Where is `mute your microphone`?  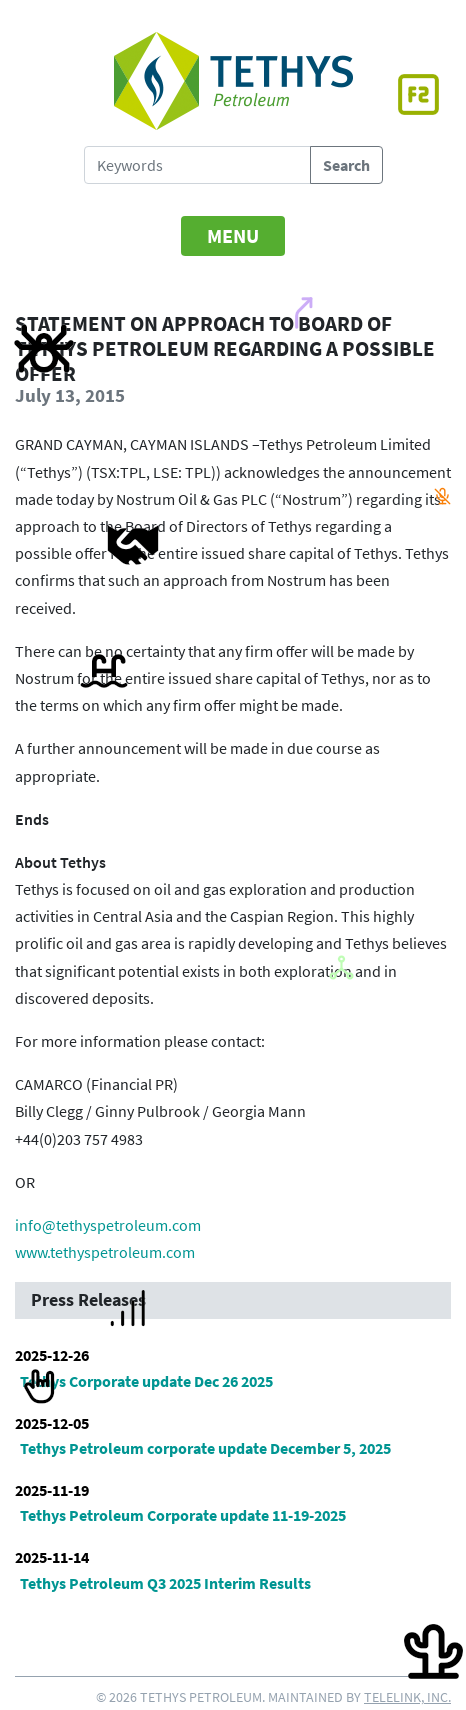
mute your microphone is located at coordinates (442, 496).